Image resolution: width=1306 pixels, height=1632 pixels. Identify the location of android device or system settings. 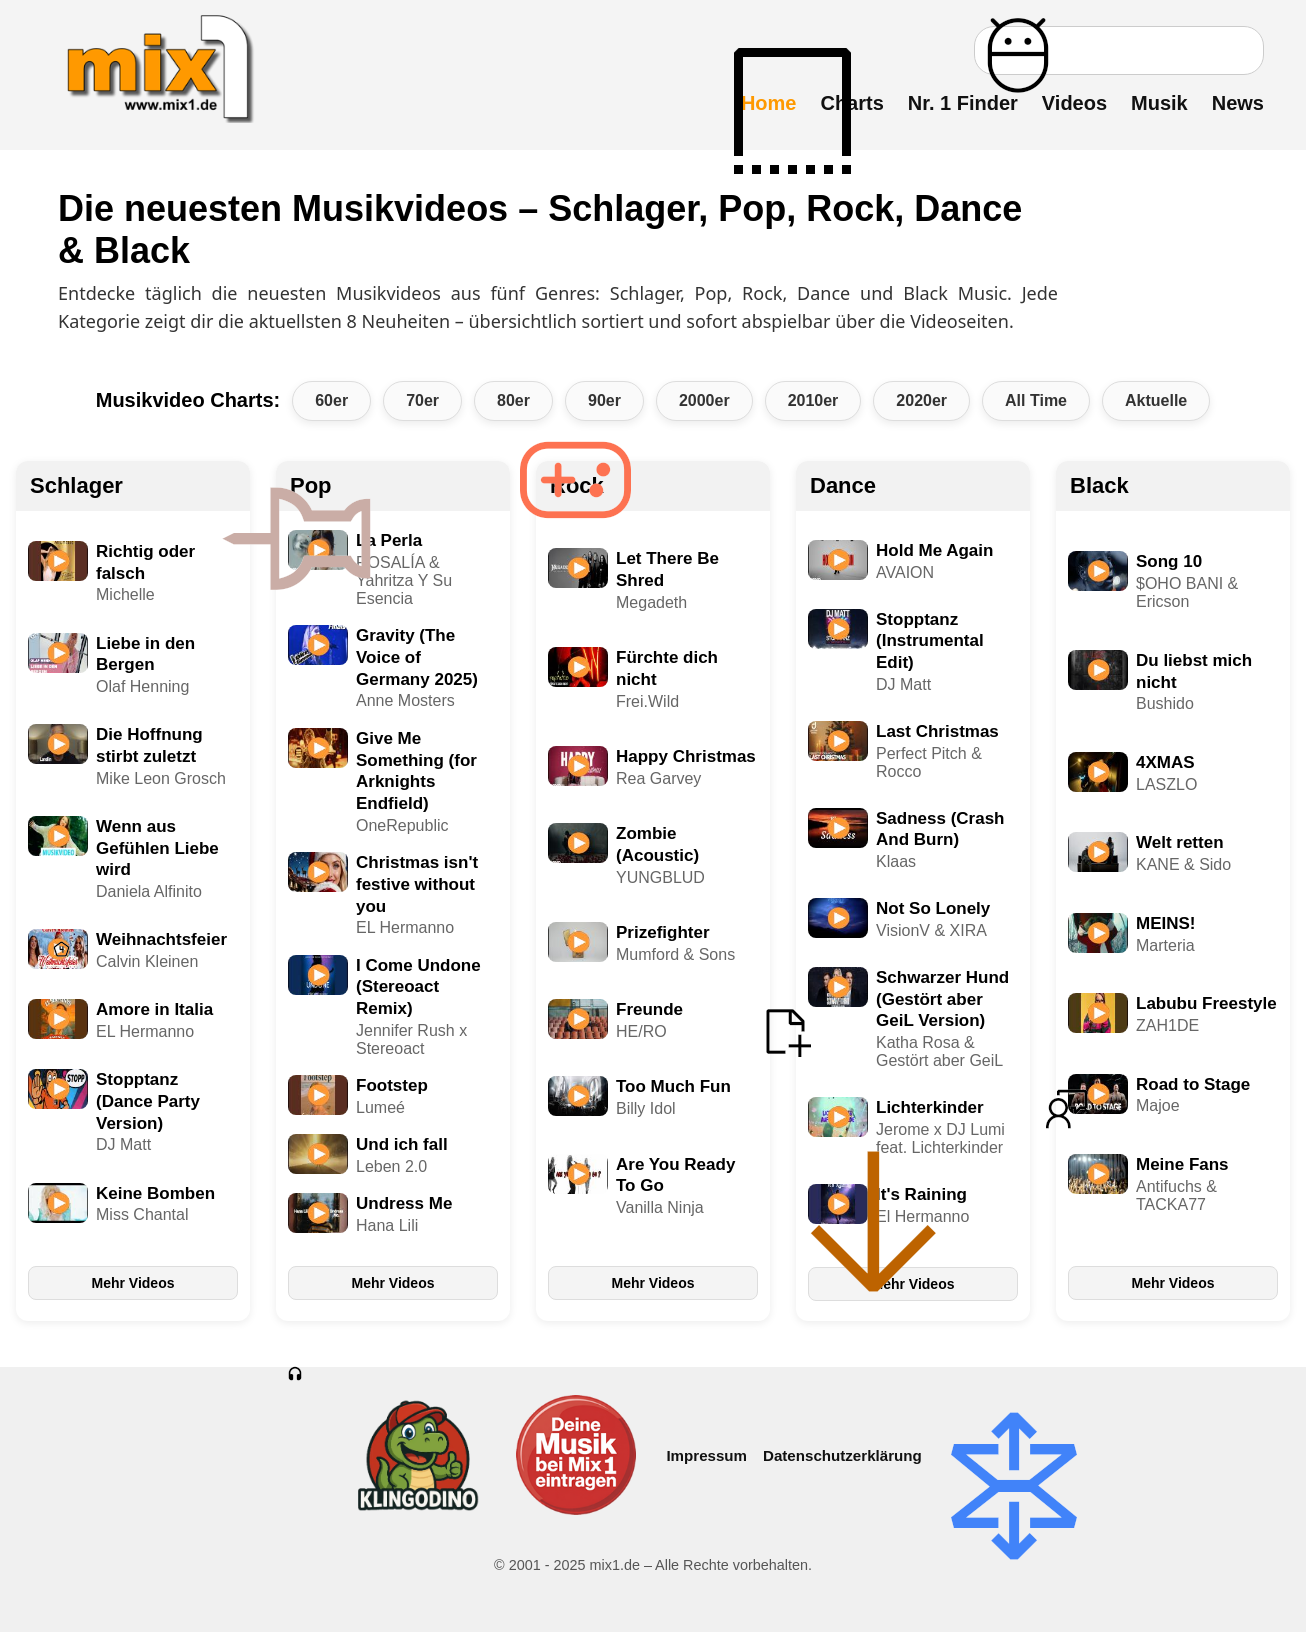
(1018, 54).